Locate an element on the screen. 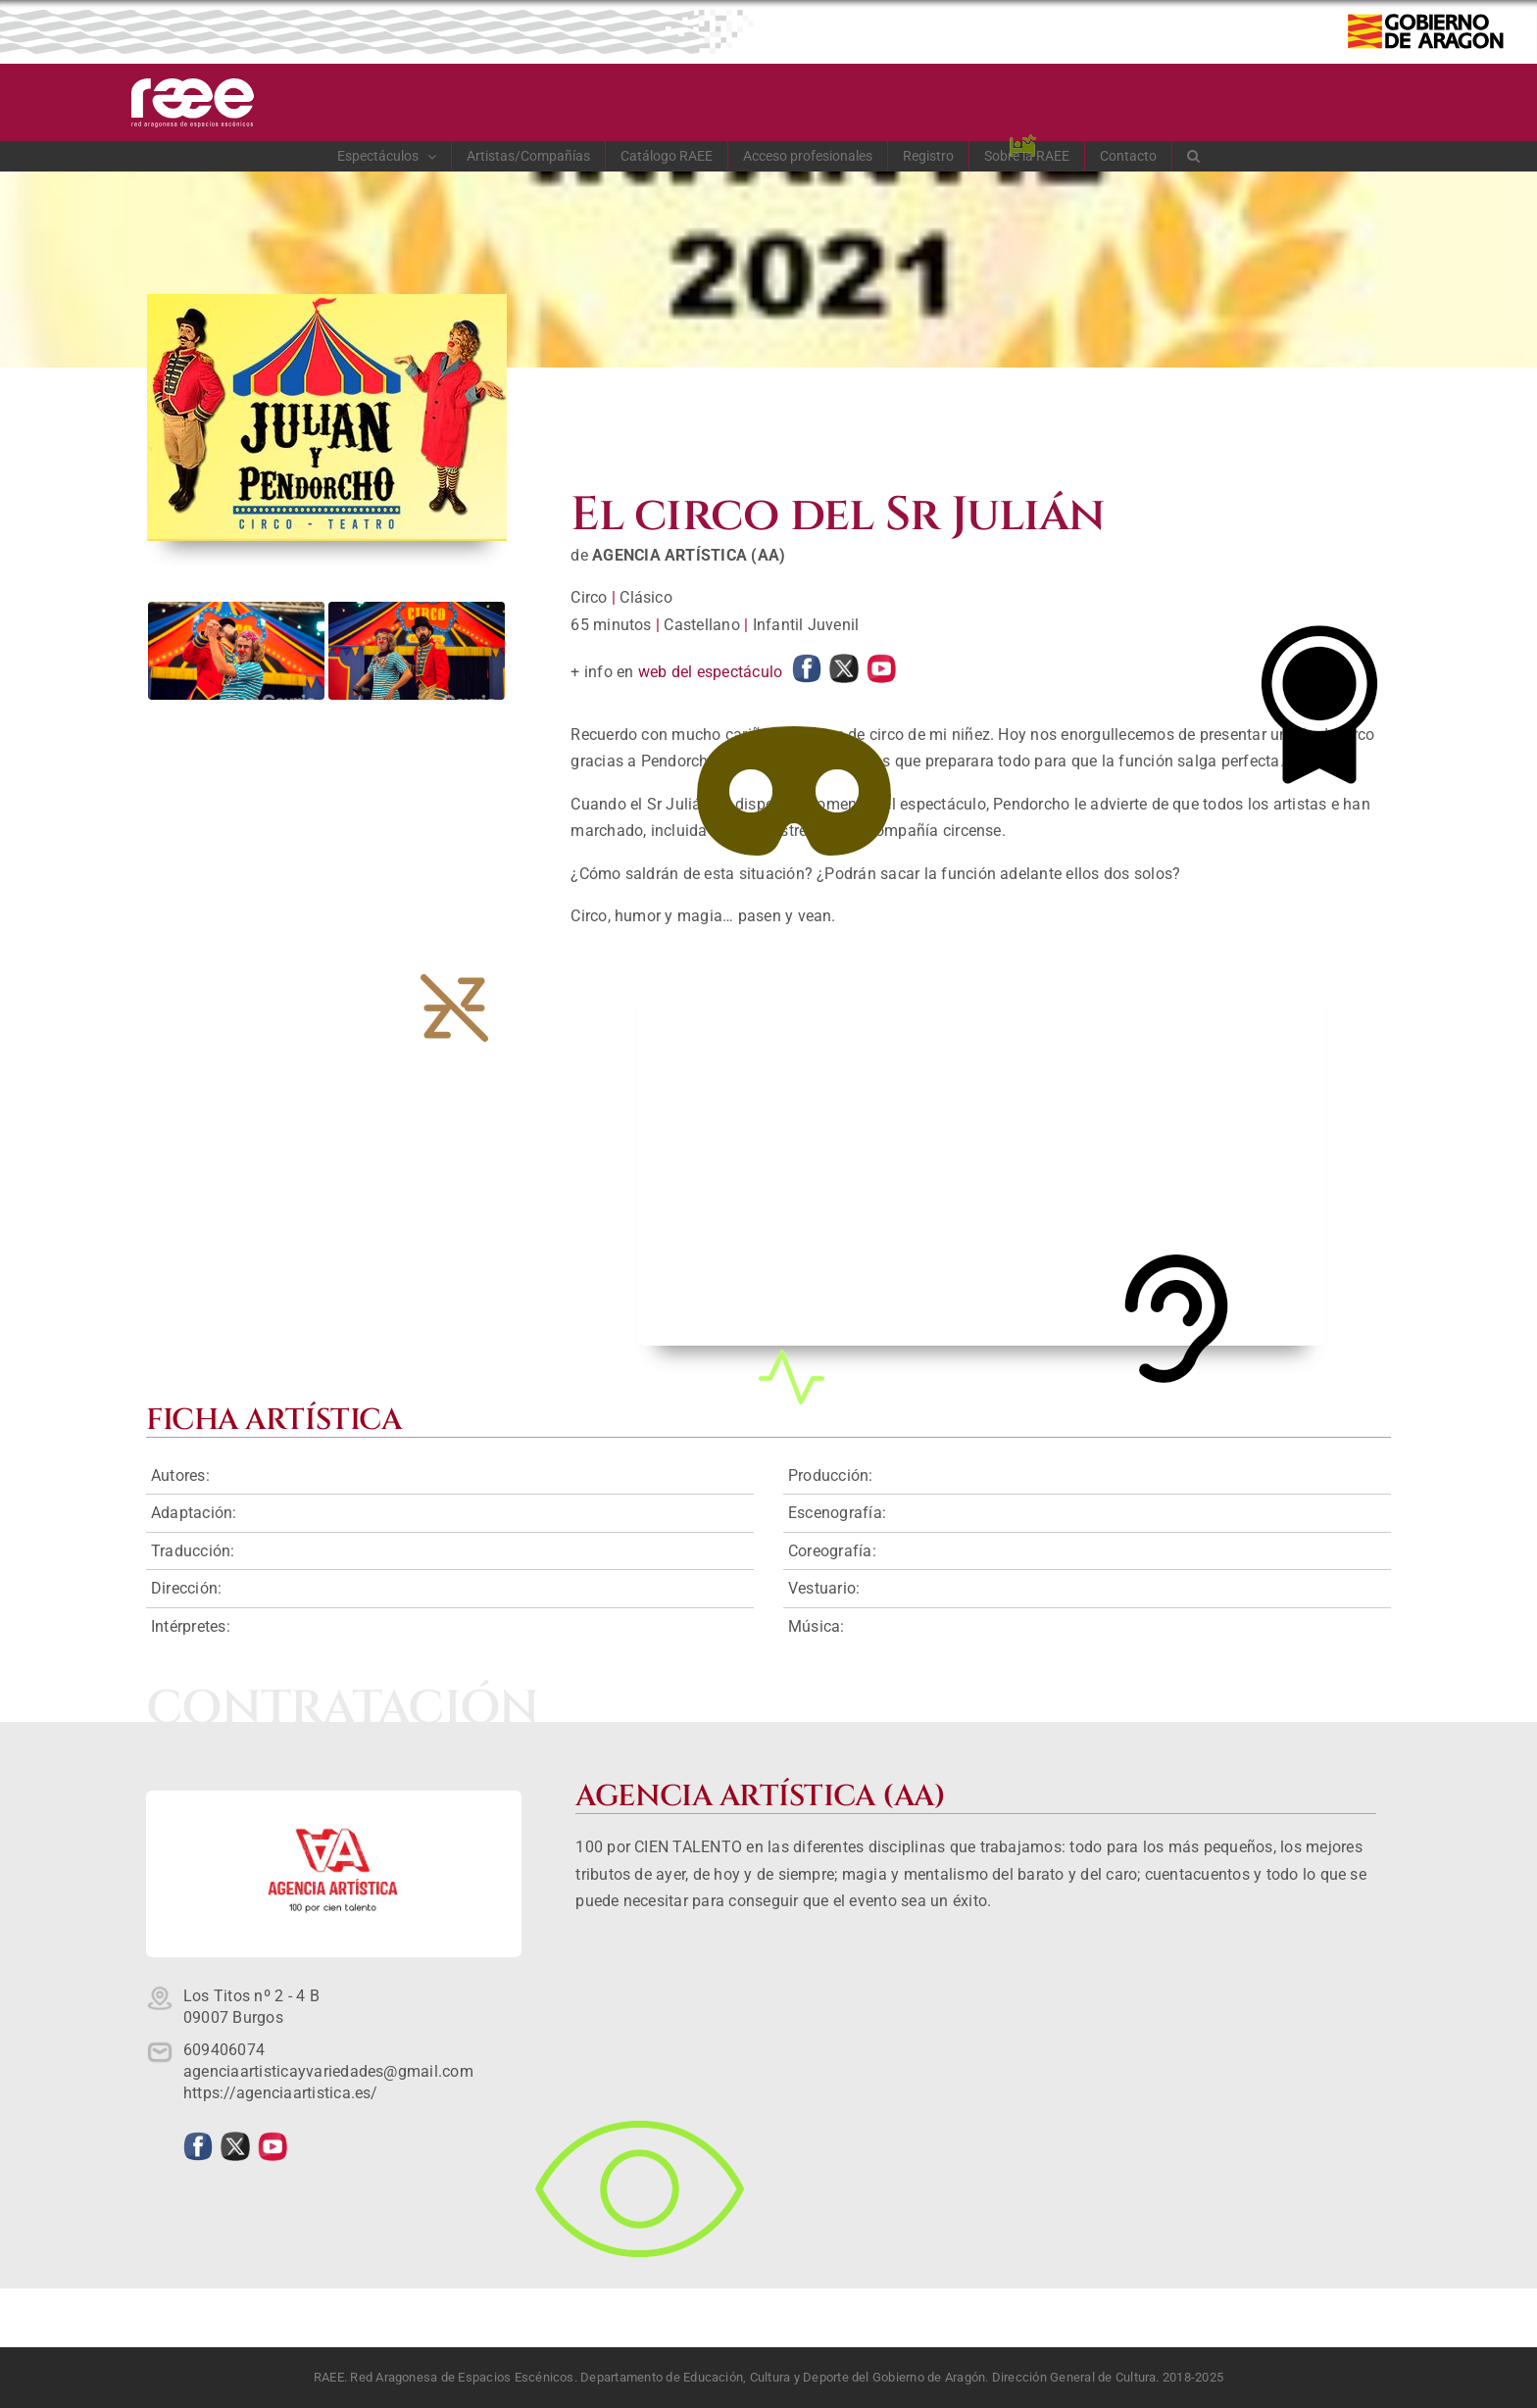  enable incognito or private browsing mode is located at coordinates (794, 791).